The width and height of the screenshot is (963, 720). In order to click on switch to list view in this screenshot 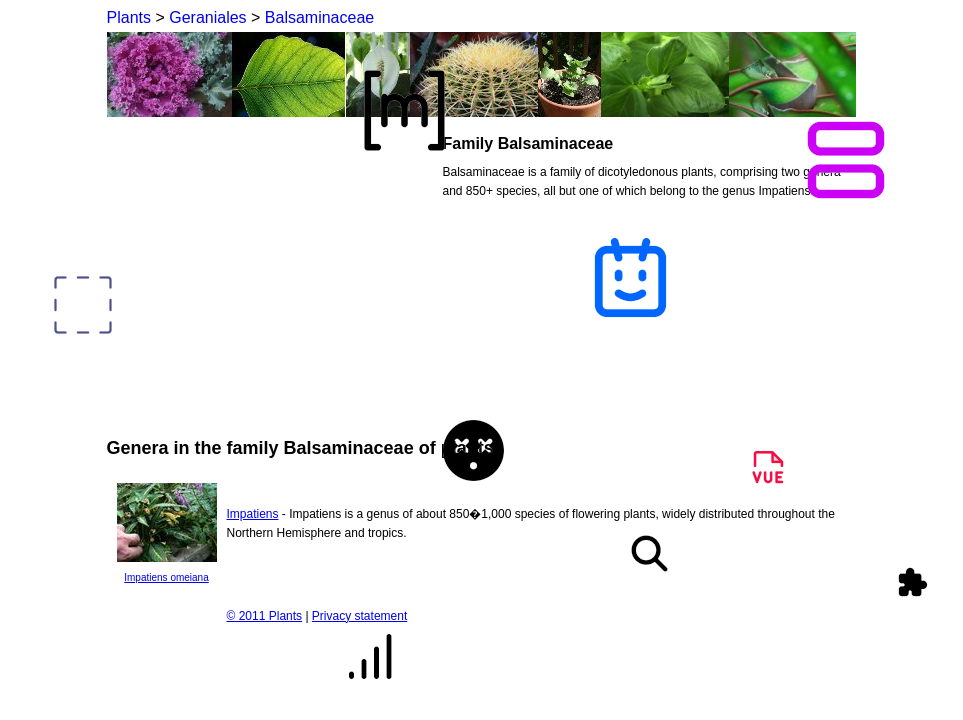, I will do `click(846, 160)`.